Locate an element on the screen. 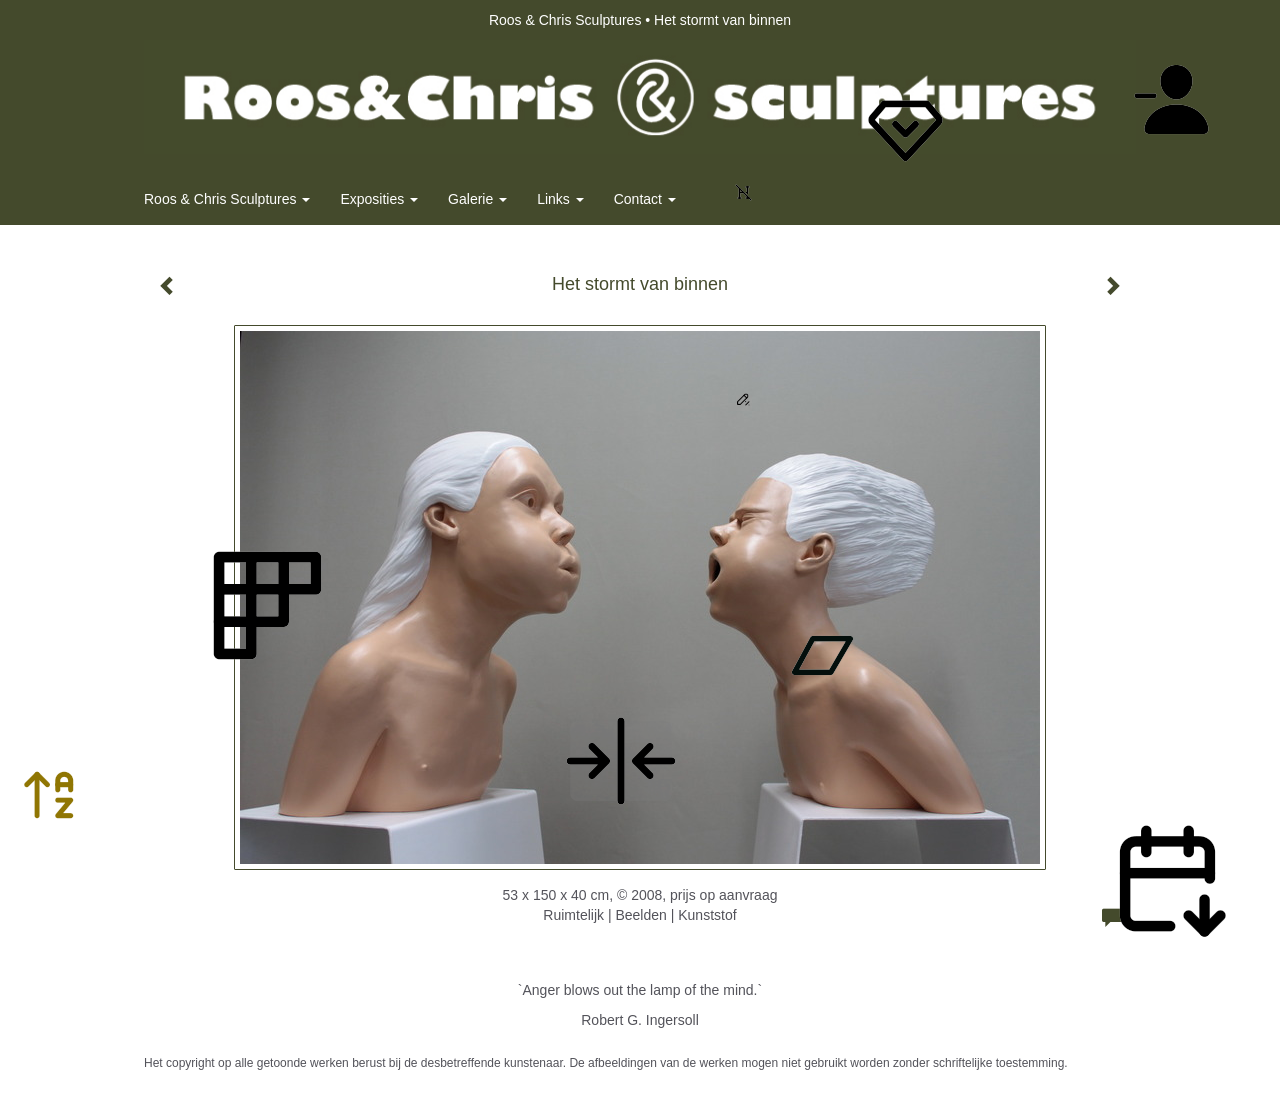 Image resolution: width=1280 pixels, height=1112 pixels. view cohort analysis chart is located at coordinates (267, 605).